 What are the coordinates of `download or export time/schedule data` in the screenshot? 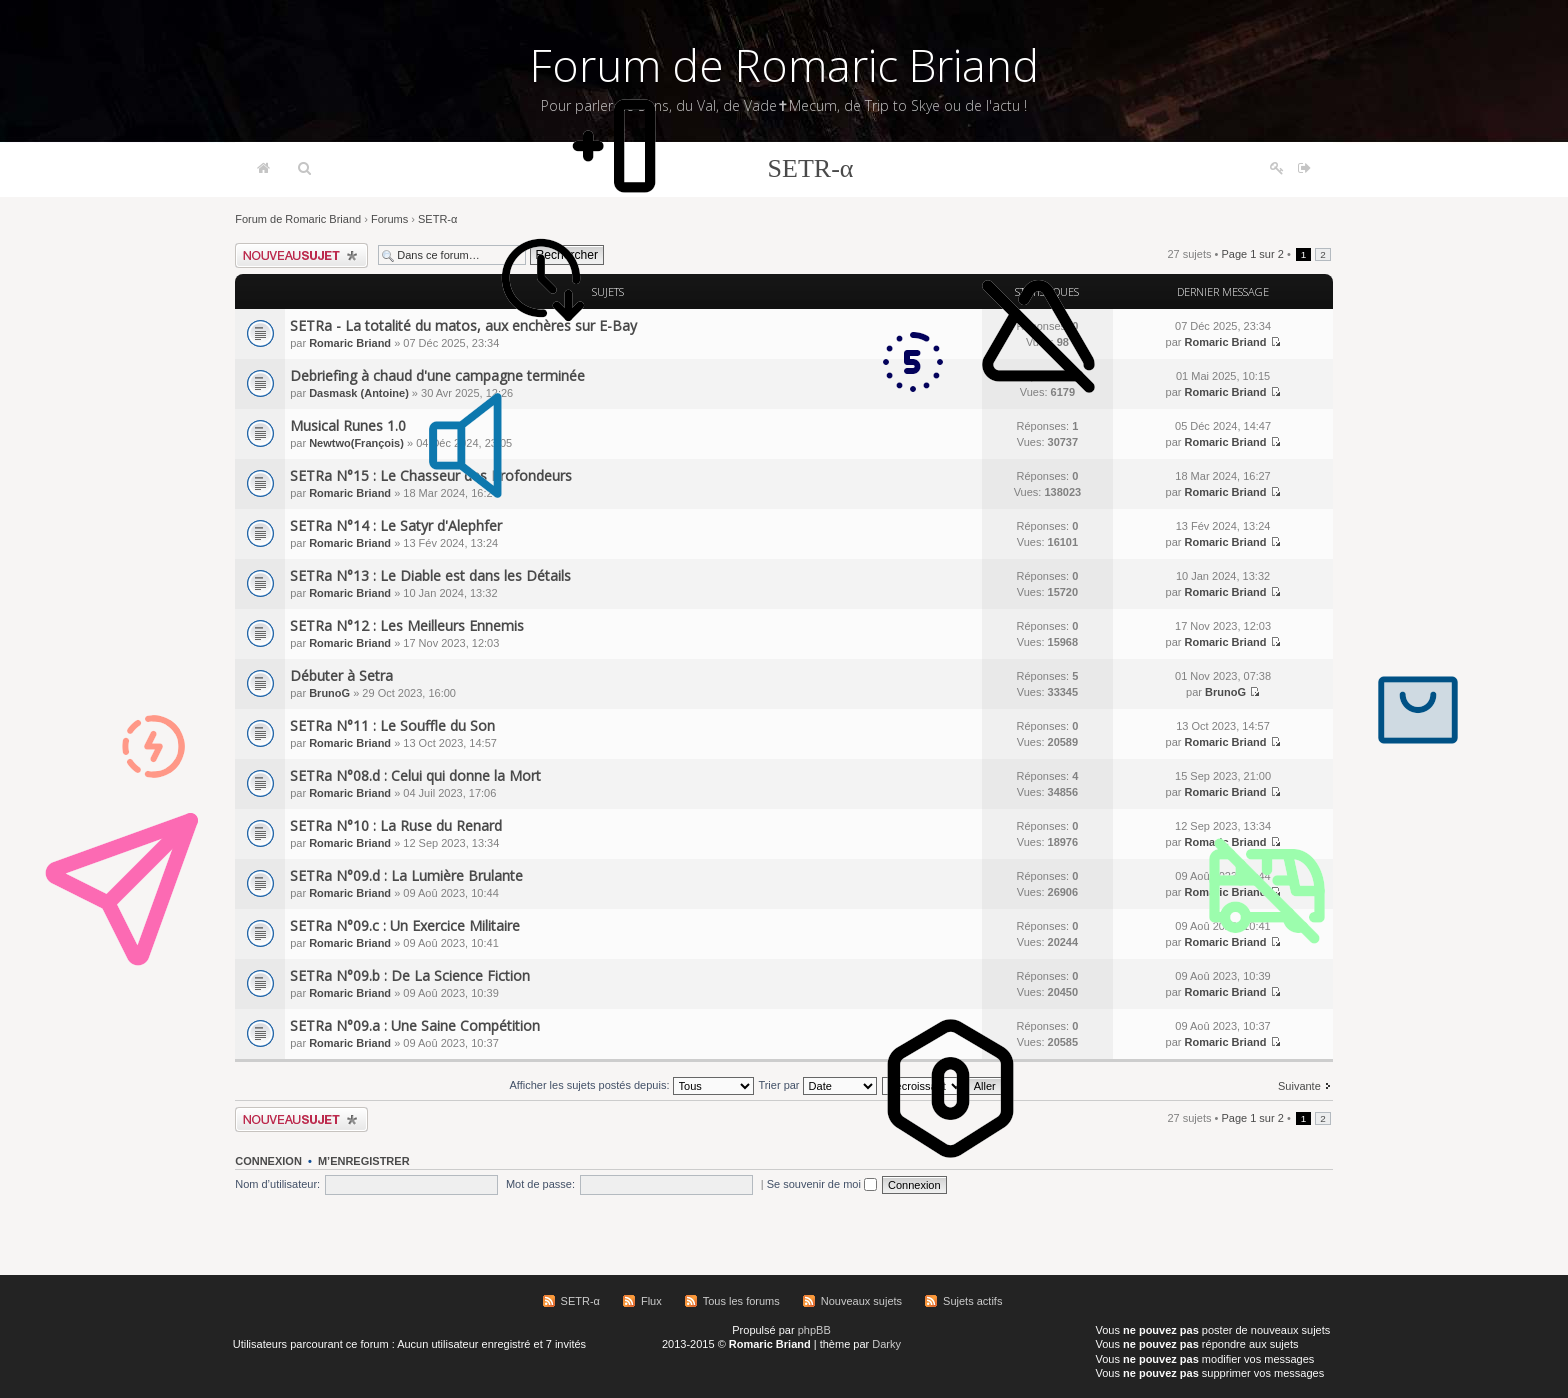 It's located at (541, 278).